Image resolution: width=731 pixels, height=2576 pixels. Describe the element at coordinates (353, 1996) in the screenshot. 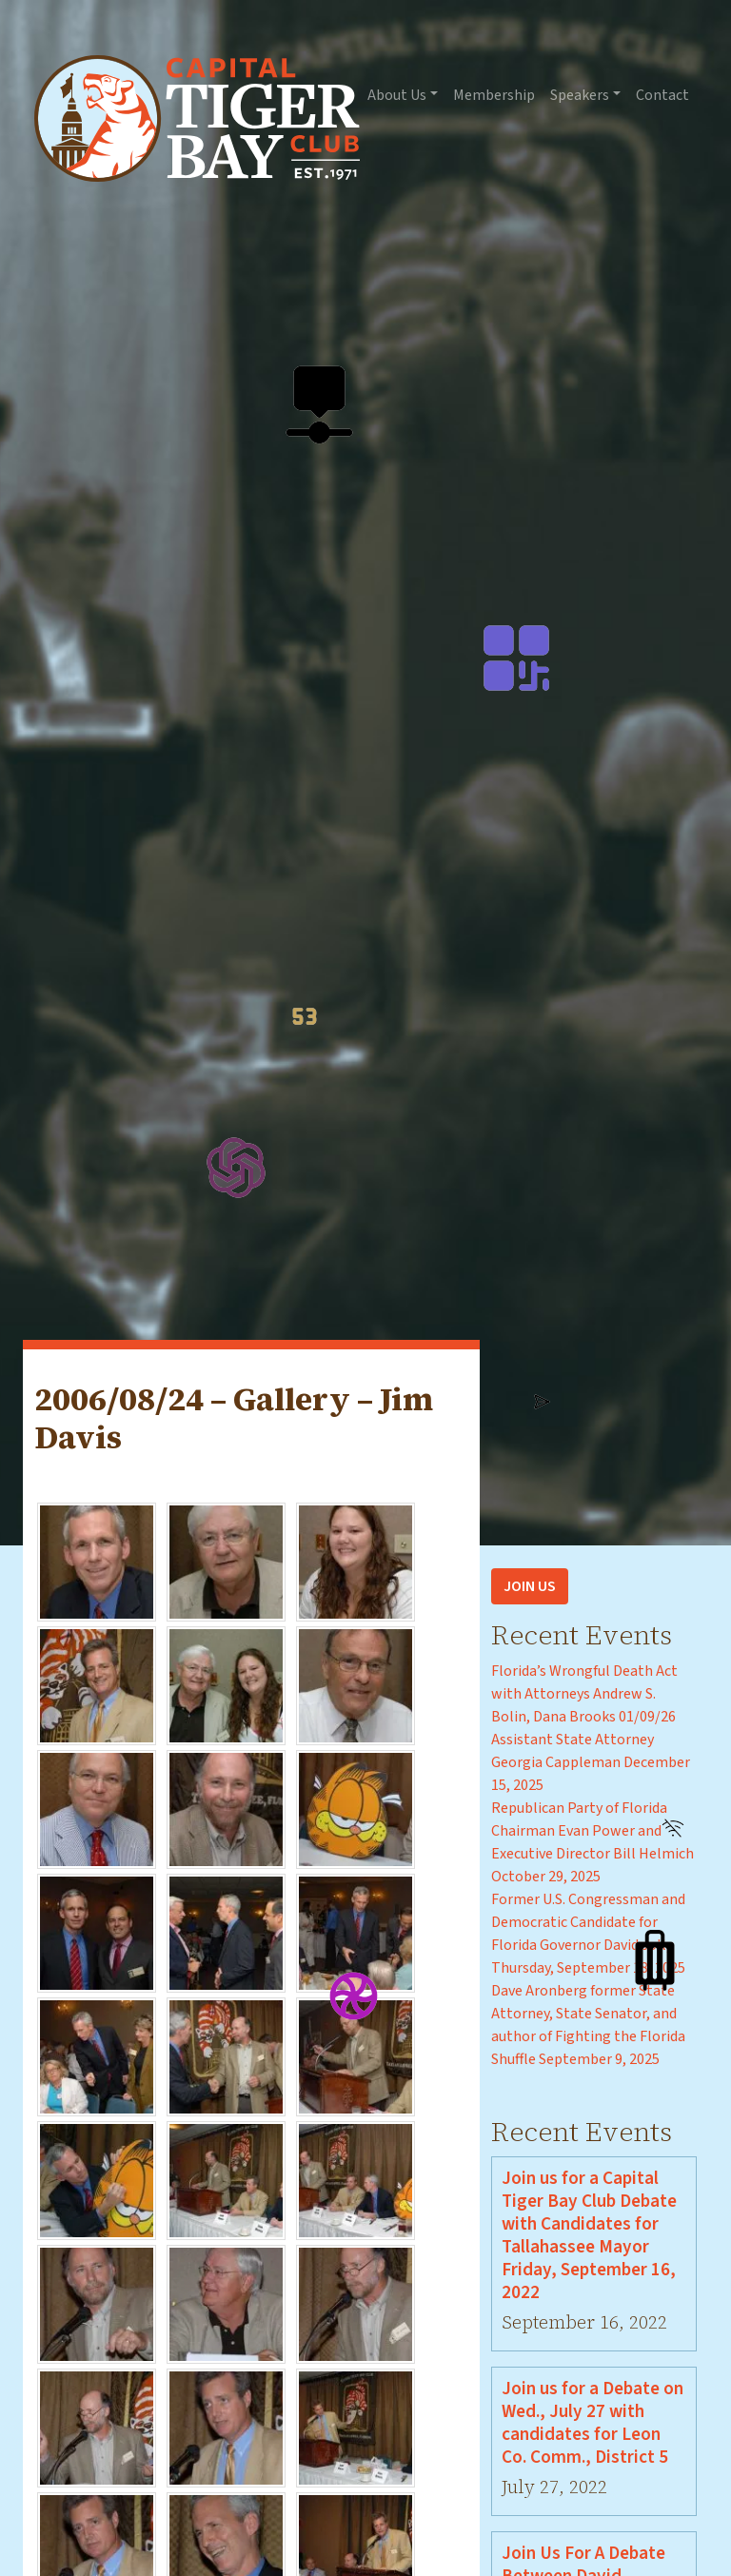

I see `indicates loading or processing in progress` at that location.